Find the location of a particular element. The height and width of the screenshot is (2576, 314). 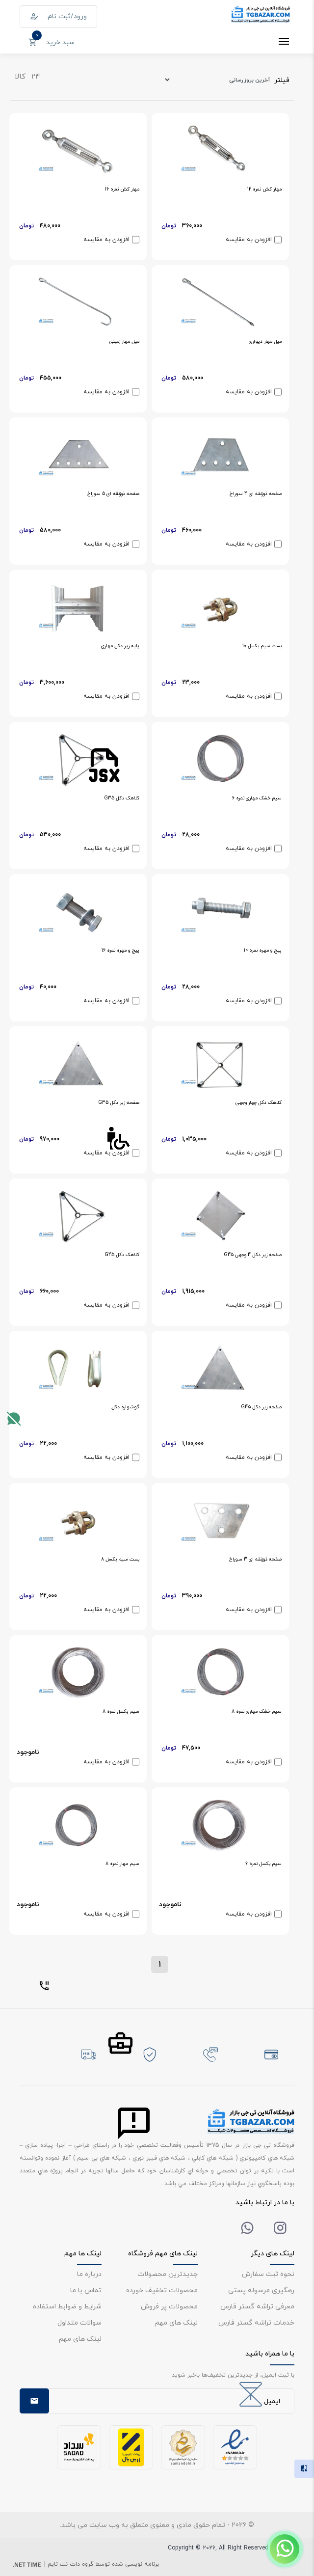

mute or disable comments is located at coordinates (14, 1419).